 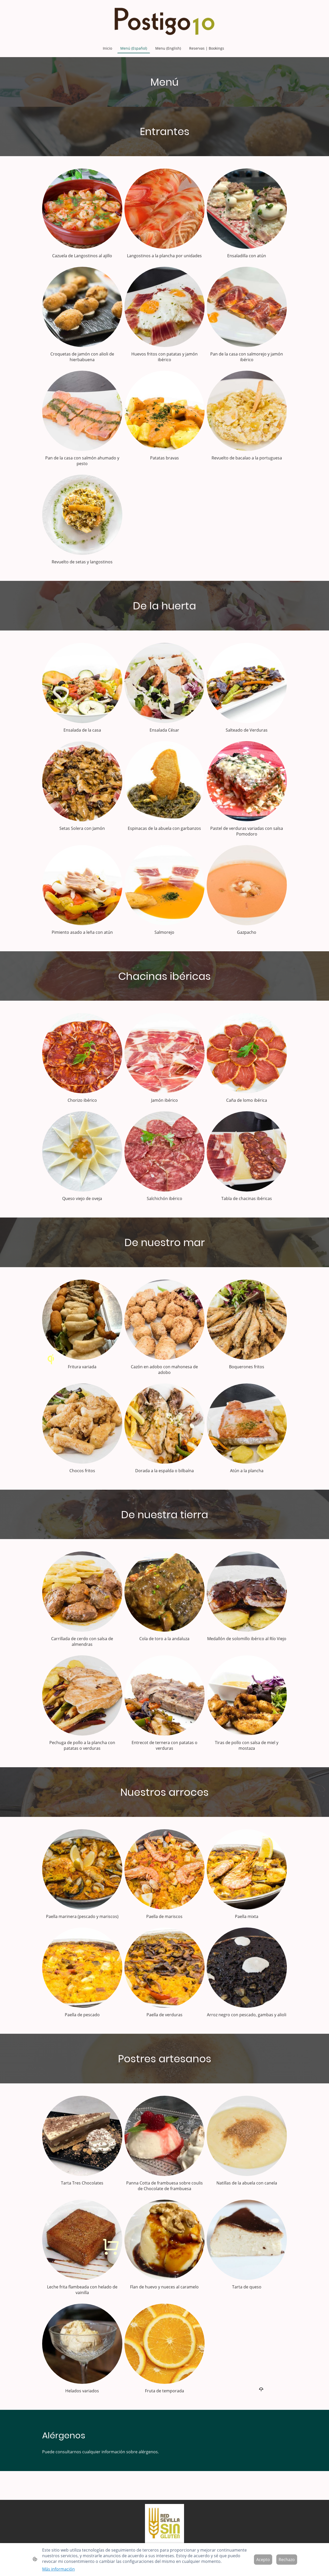 I want to click on indicates qi wireless charging capability, so click(x=51, y=1359).